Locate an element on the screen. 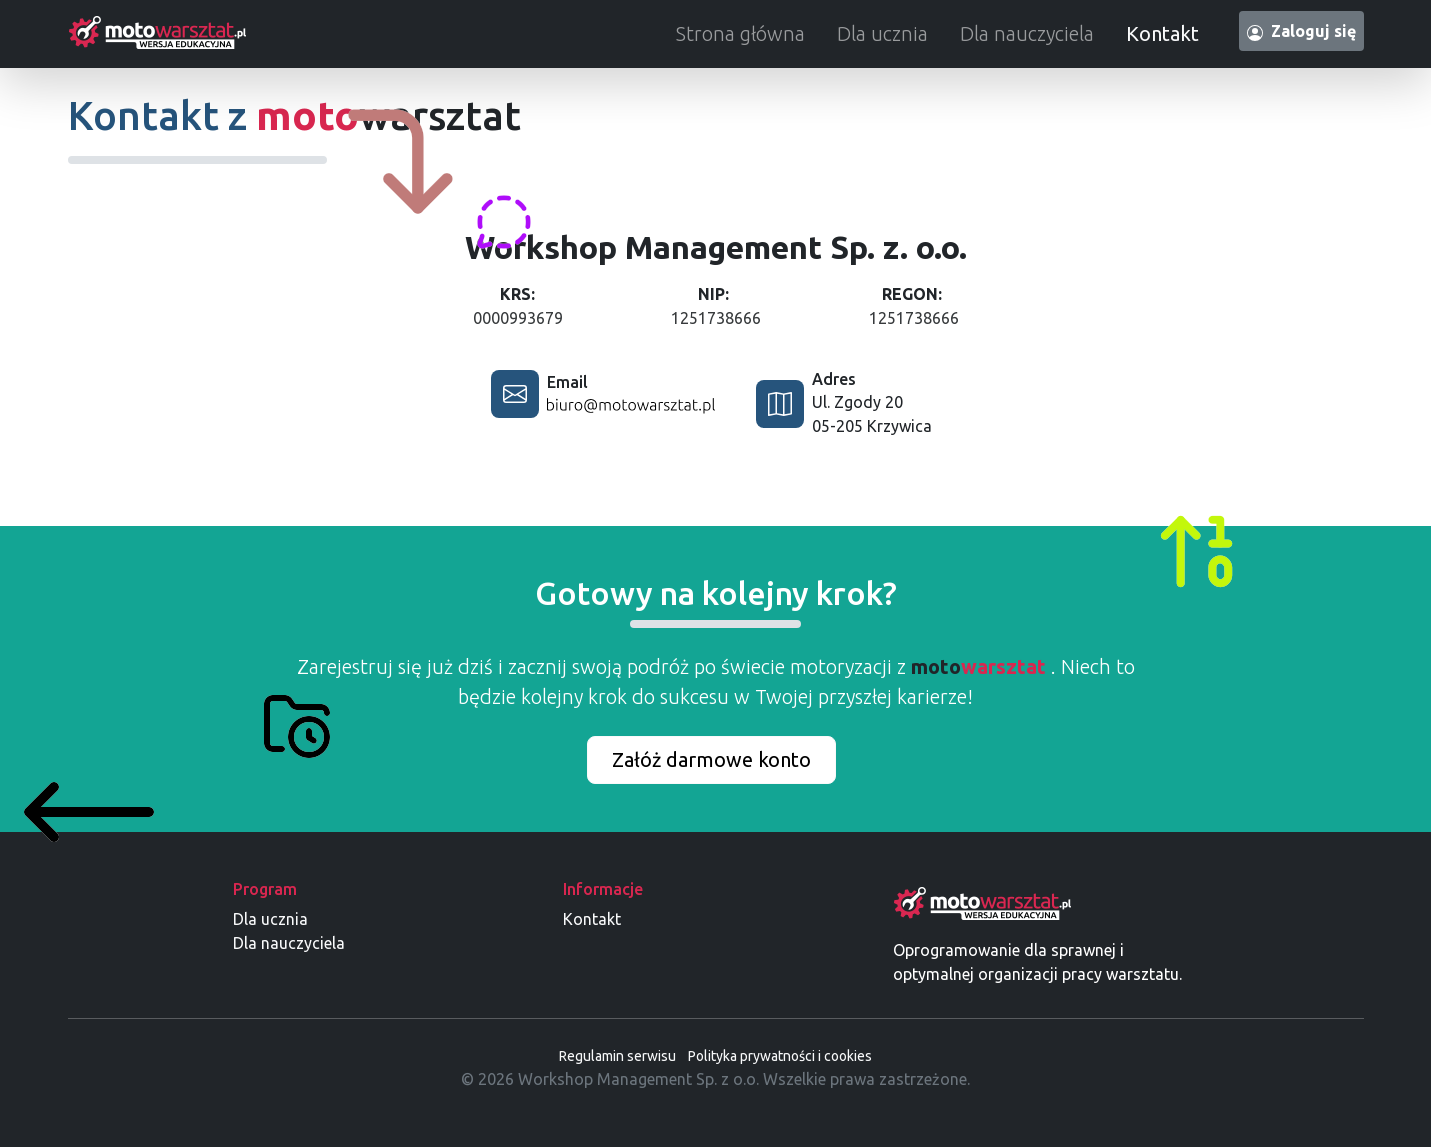  view file history or recent activity is located at coordinates (297, 725).